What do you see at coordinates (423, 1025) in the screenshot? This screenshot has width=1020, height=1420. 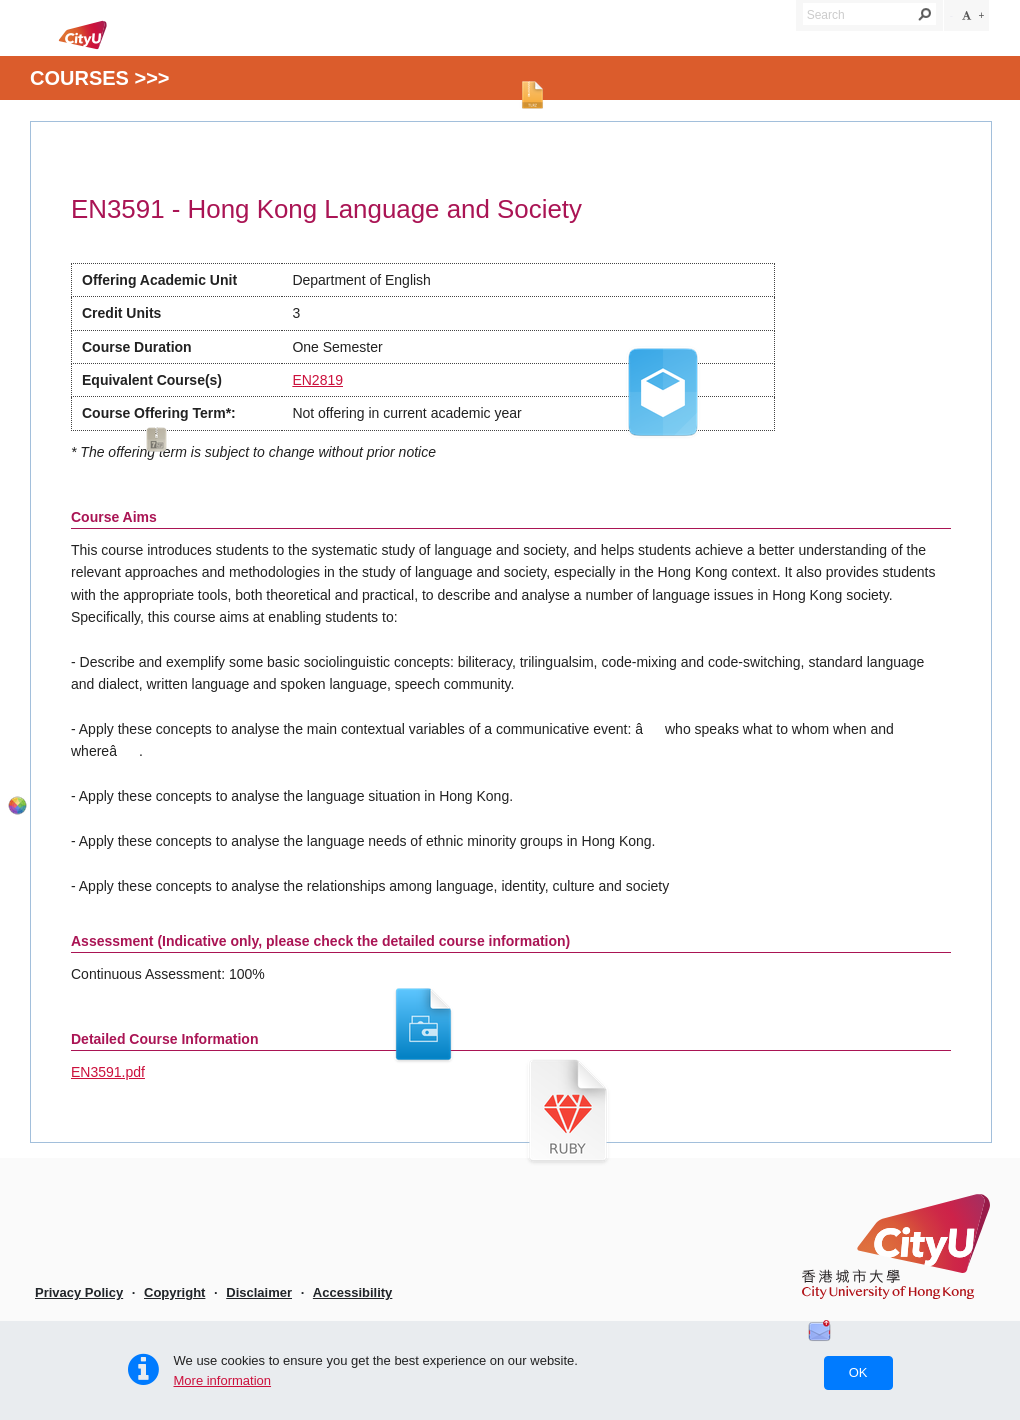 I see `apple wallet pass file` at bounding box center [423, 1025].